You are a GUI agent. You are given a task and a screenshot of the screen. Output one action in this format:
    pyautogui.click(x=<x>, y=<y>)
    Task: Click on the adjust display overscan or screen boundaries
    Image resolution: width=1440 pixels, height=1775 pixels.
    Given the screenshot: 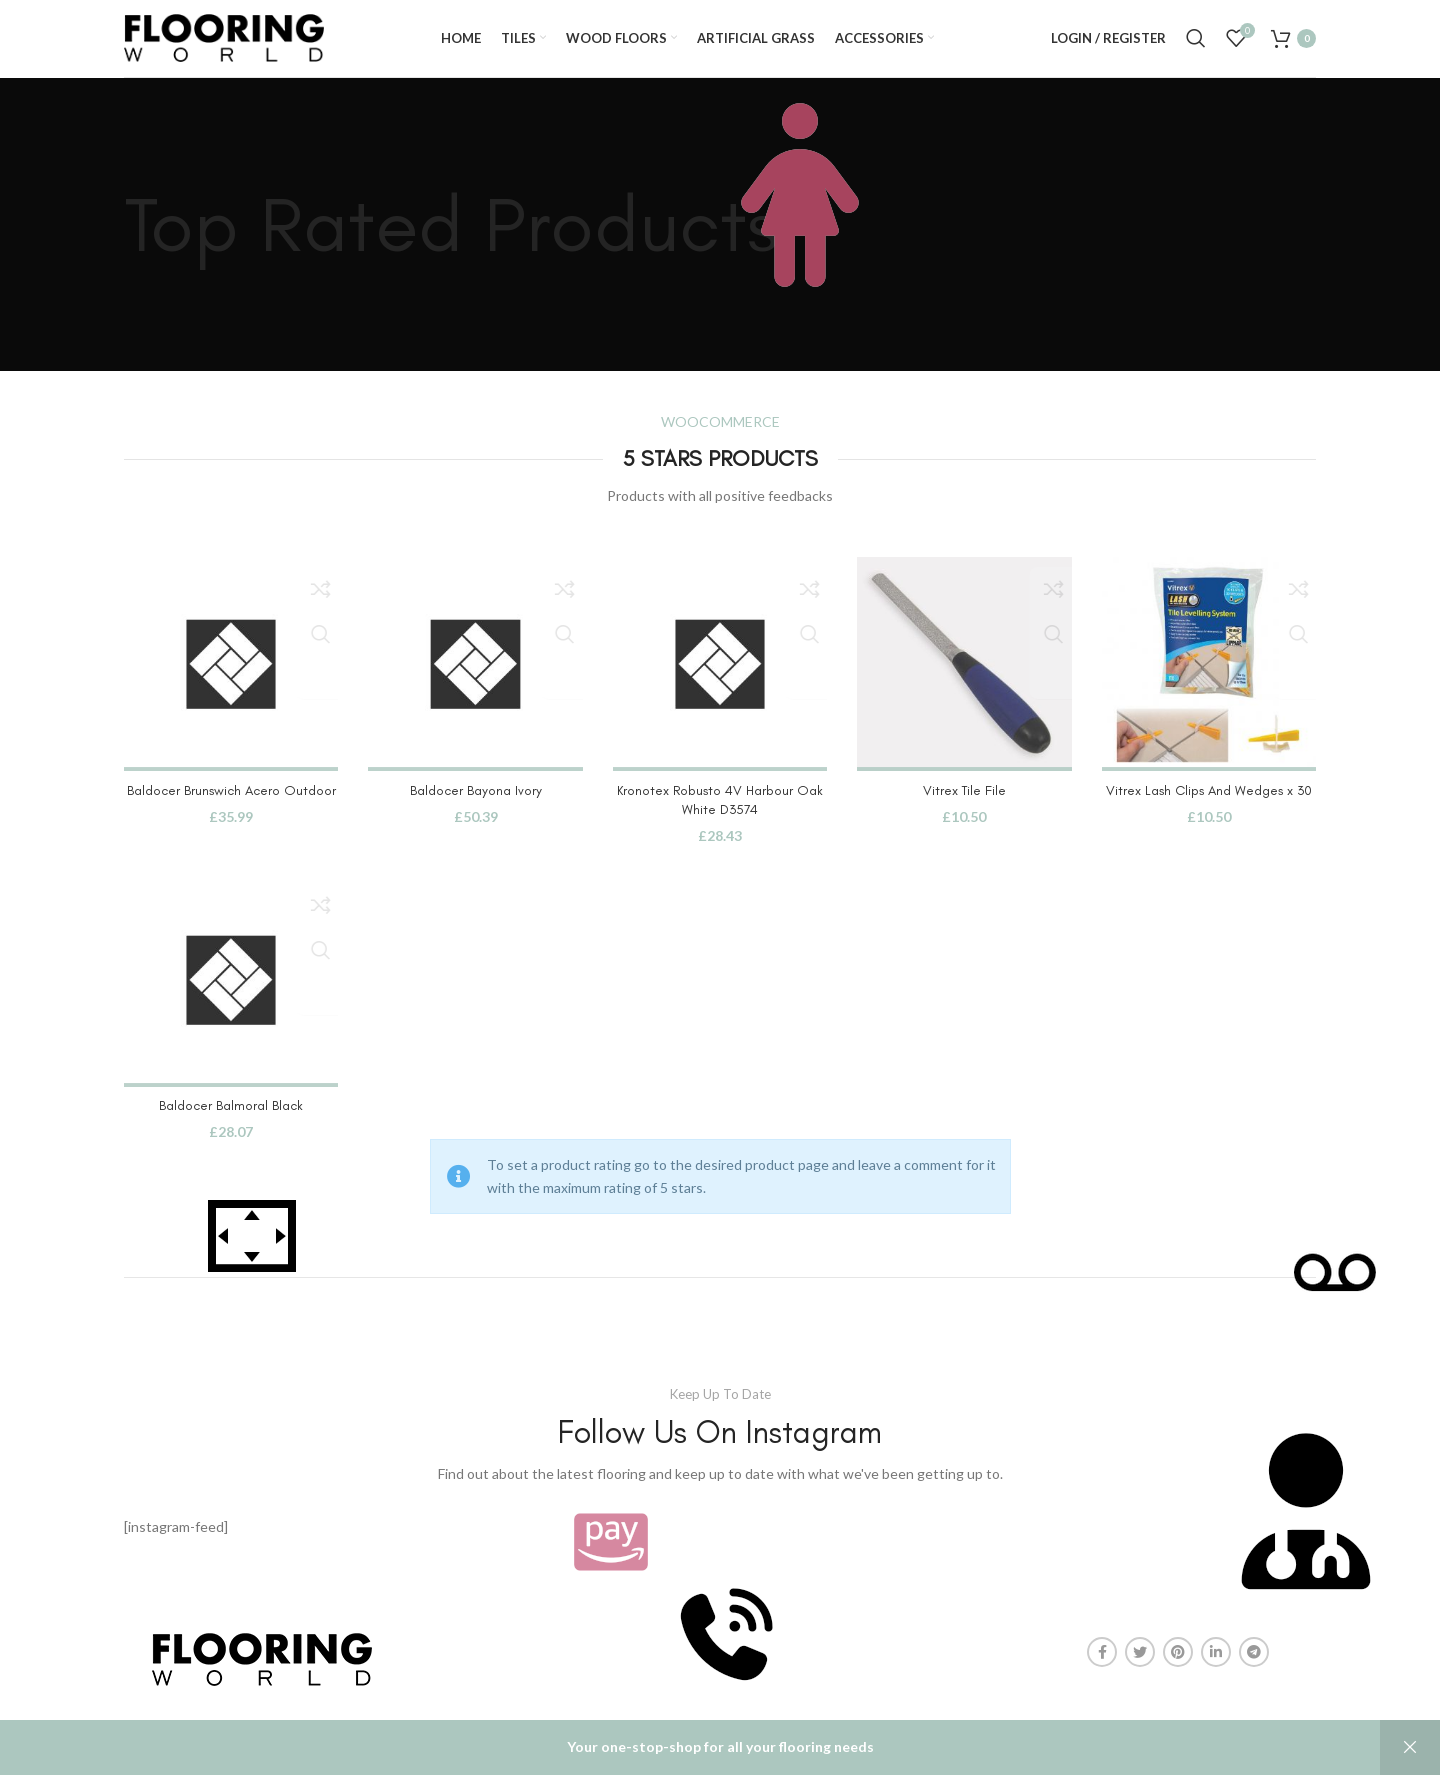 What is the action you would take?
    pyautogui.click(x=252, y=1236)
    